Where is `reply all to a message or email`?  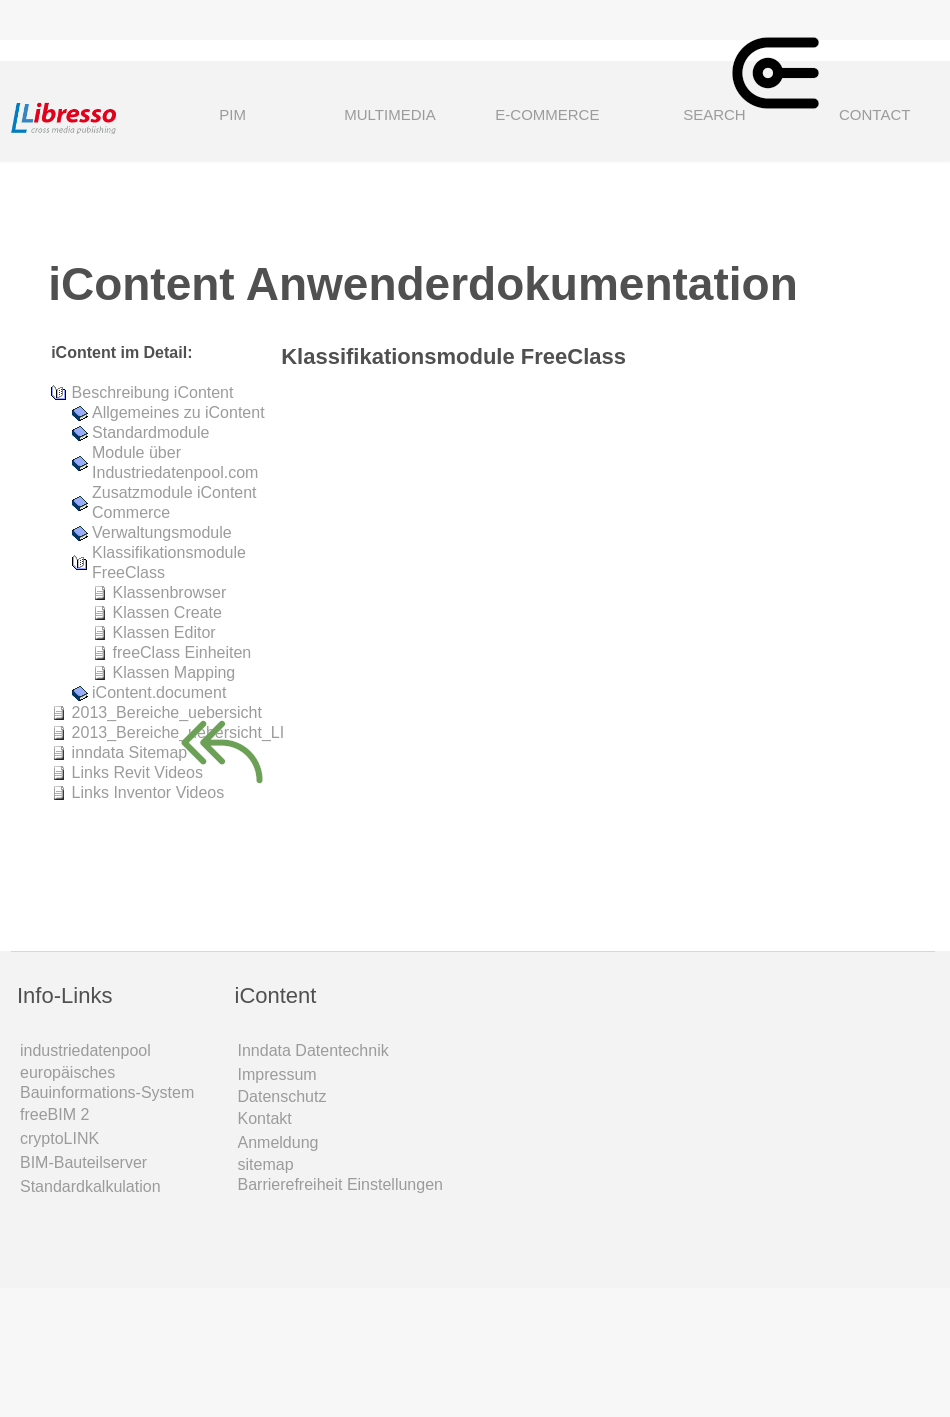 reply all to a message or email is located at coordinates (222, 752).